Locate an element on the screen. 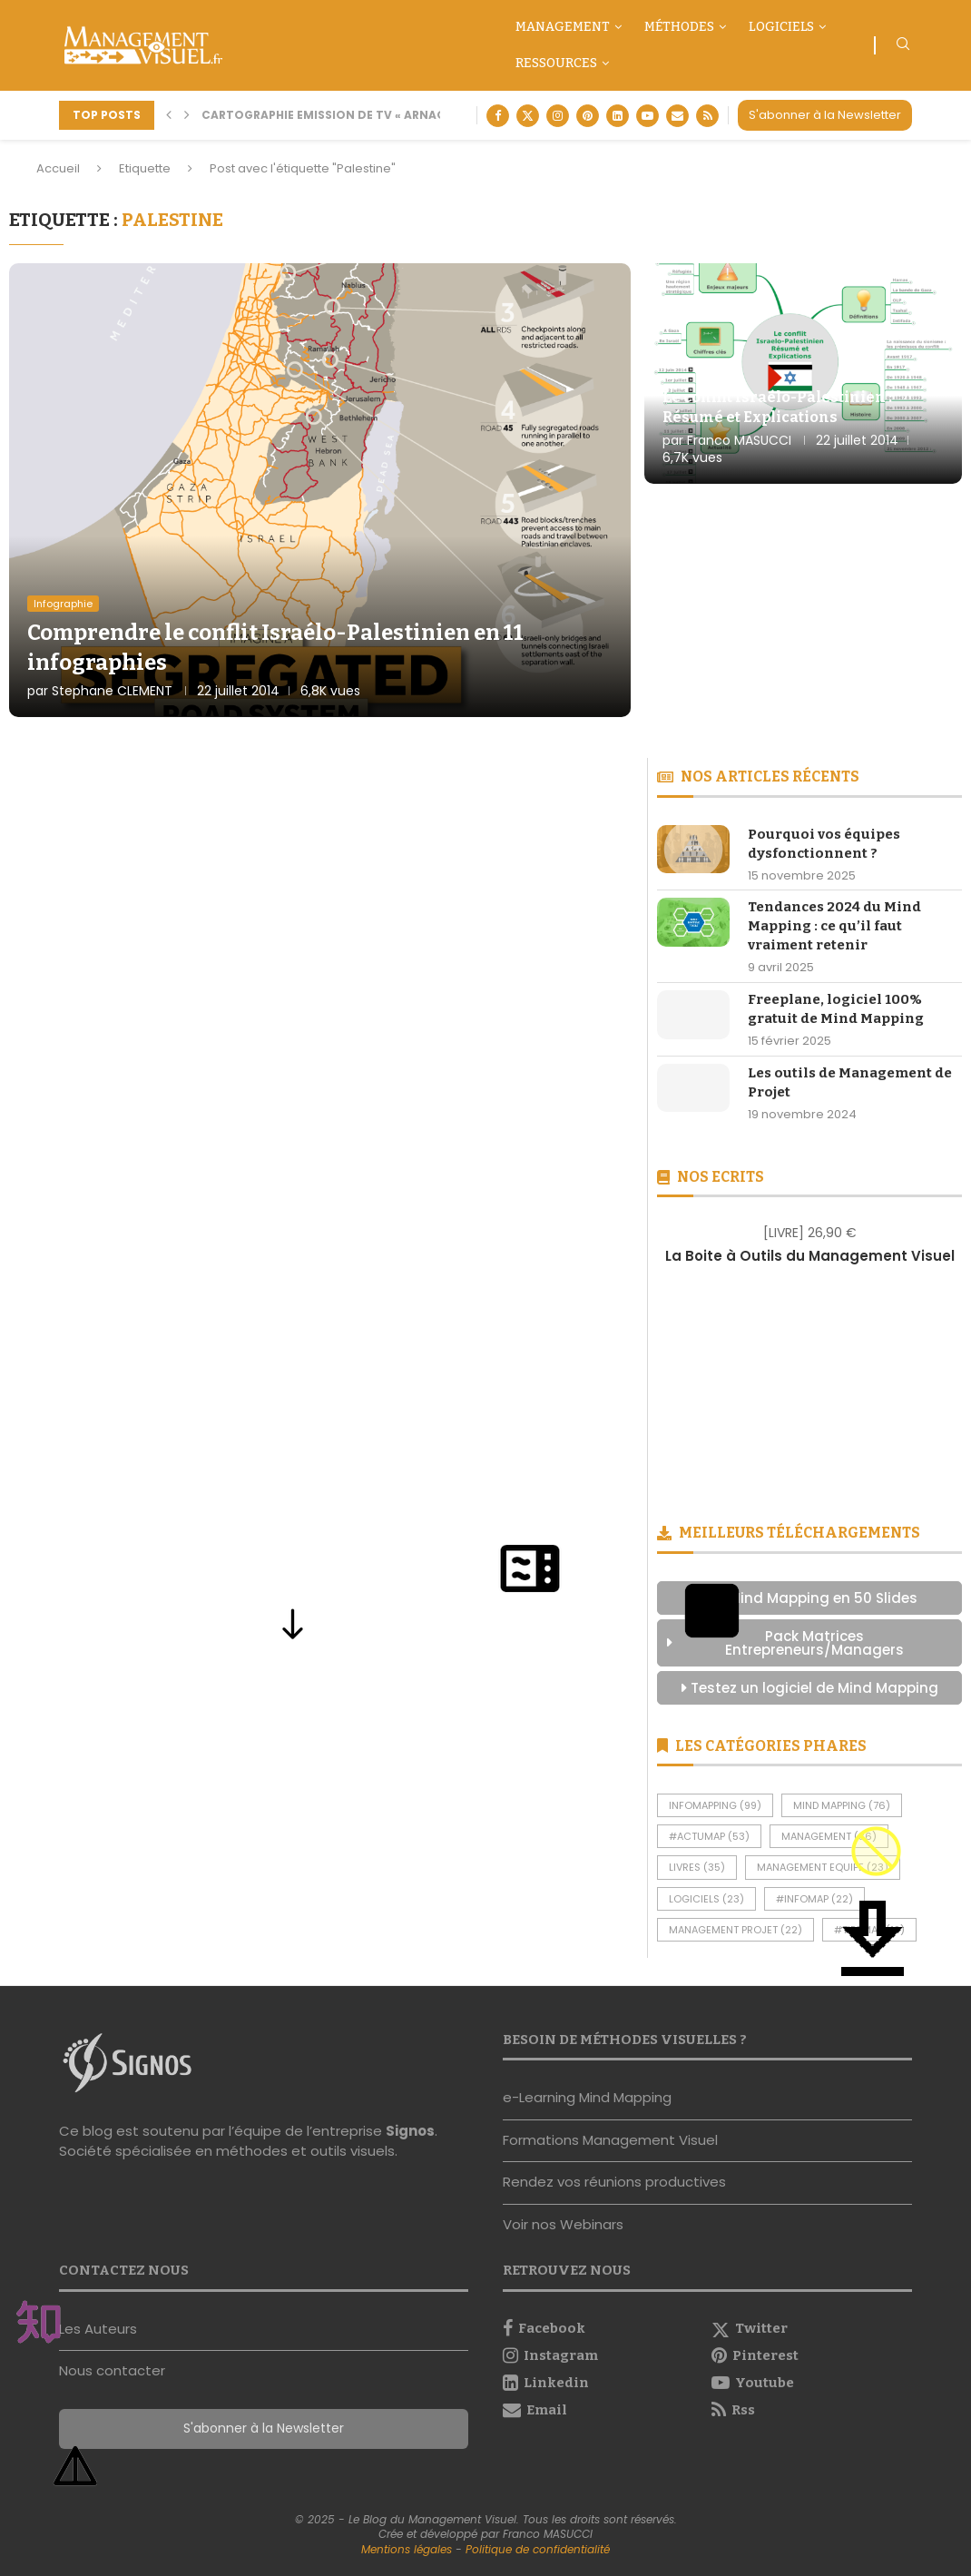  navigate or scroll downward is located at coordinates (292, 1624).